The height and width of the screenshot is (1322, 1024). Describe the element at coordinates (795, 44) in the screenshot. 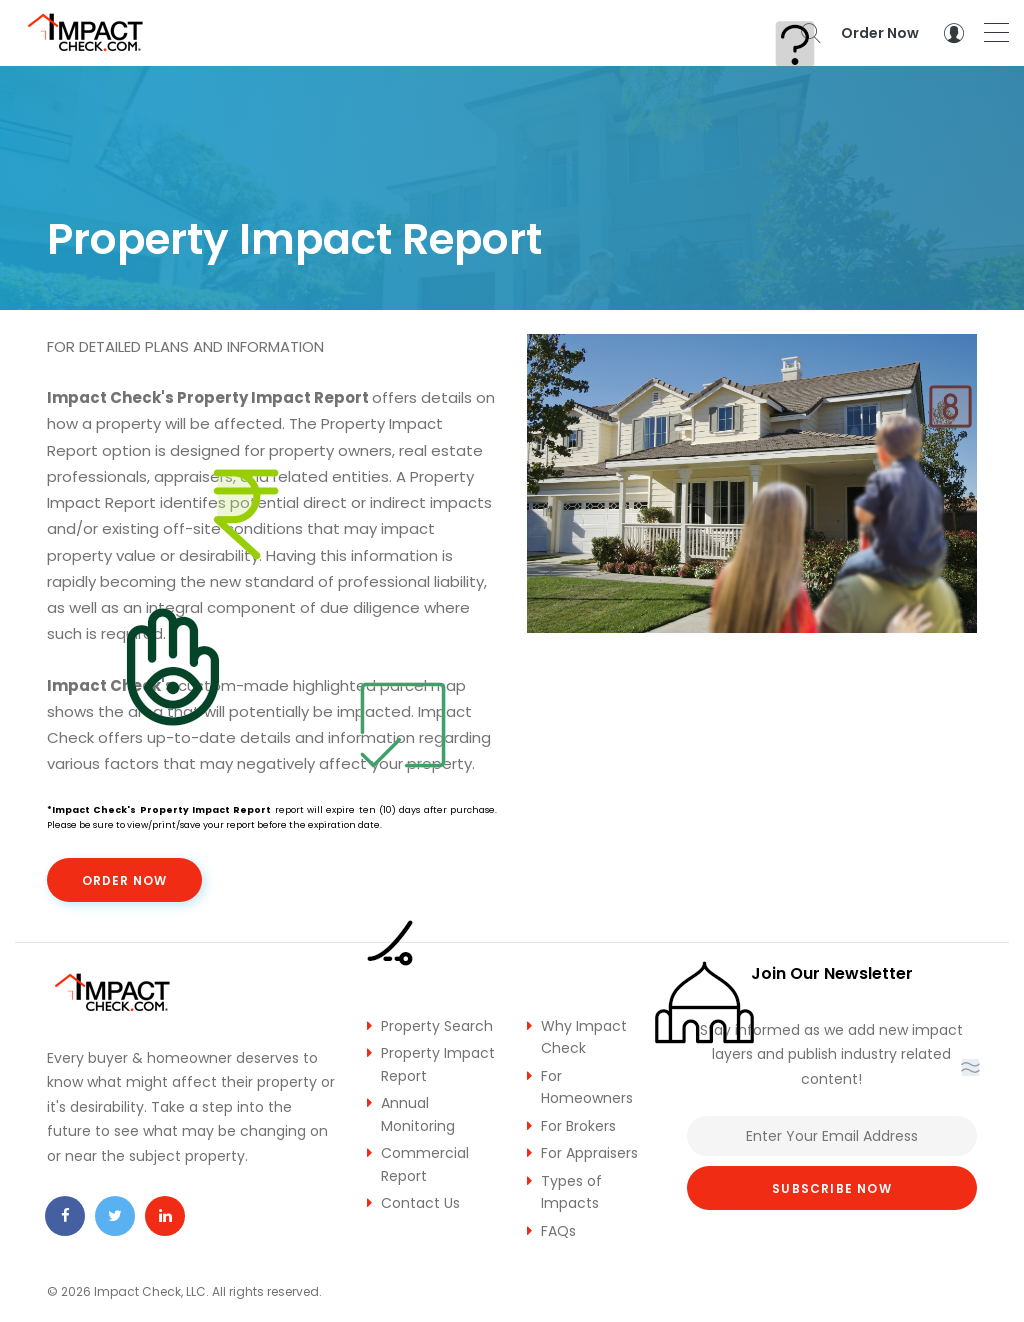

I see `access help or support information` at that location.